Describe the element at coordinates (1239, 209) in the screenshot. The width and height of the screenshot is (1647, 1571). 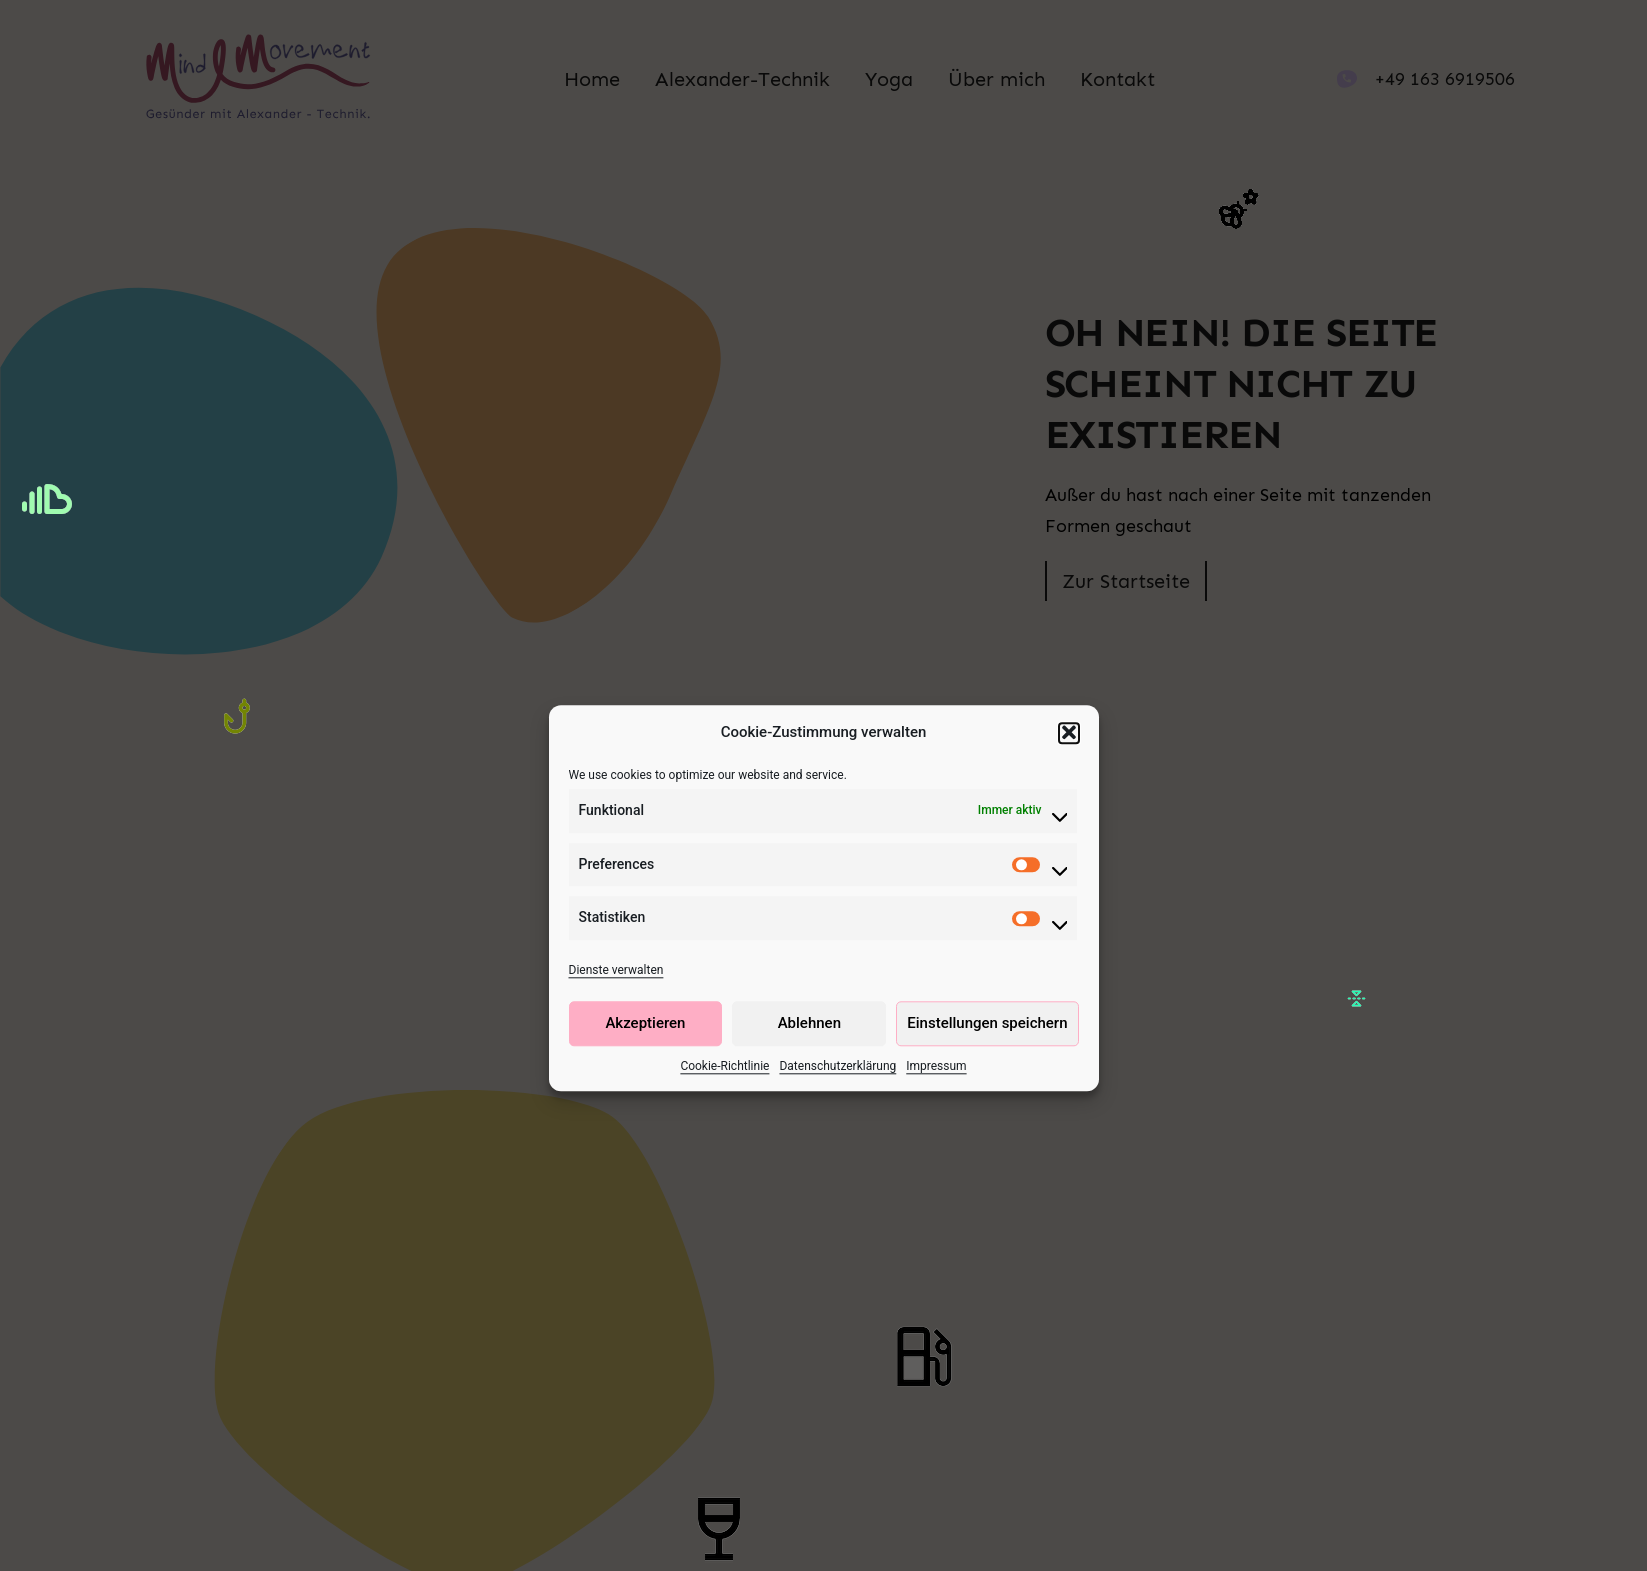
I see `access nature or outdoor-related emoji` at that location.